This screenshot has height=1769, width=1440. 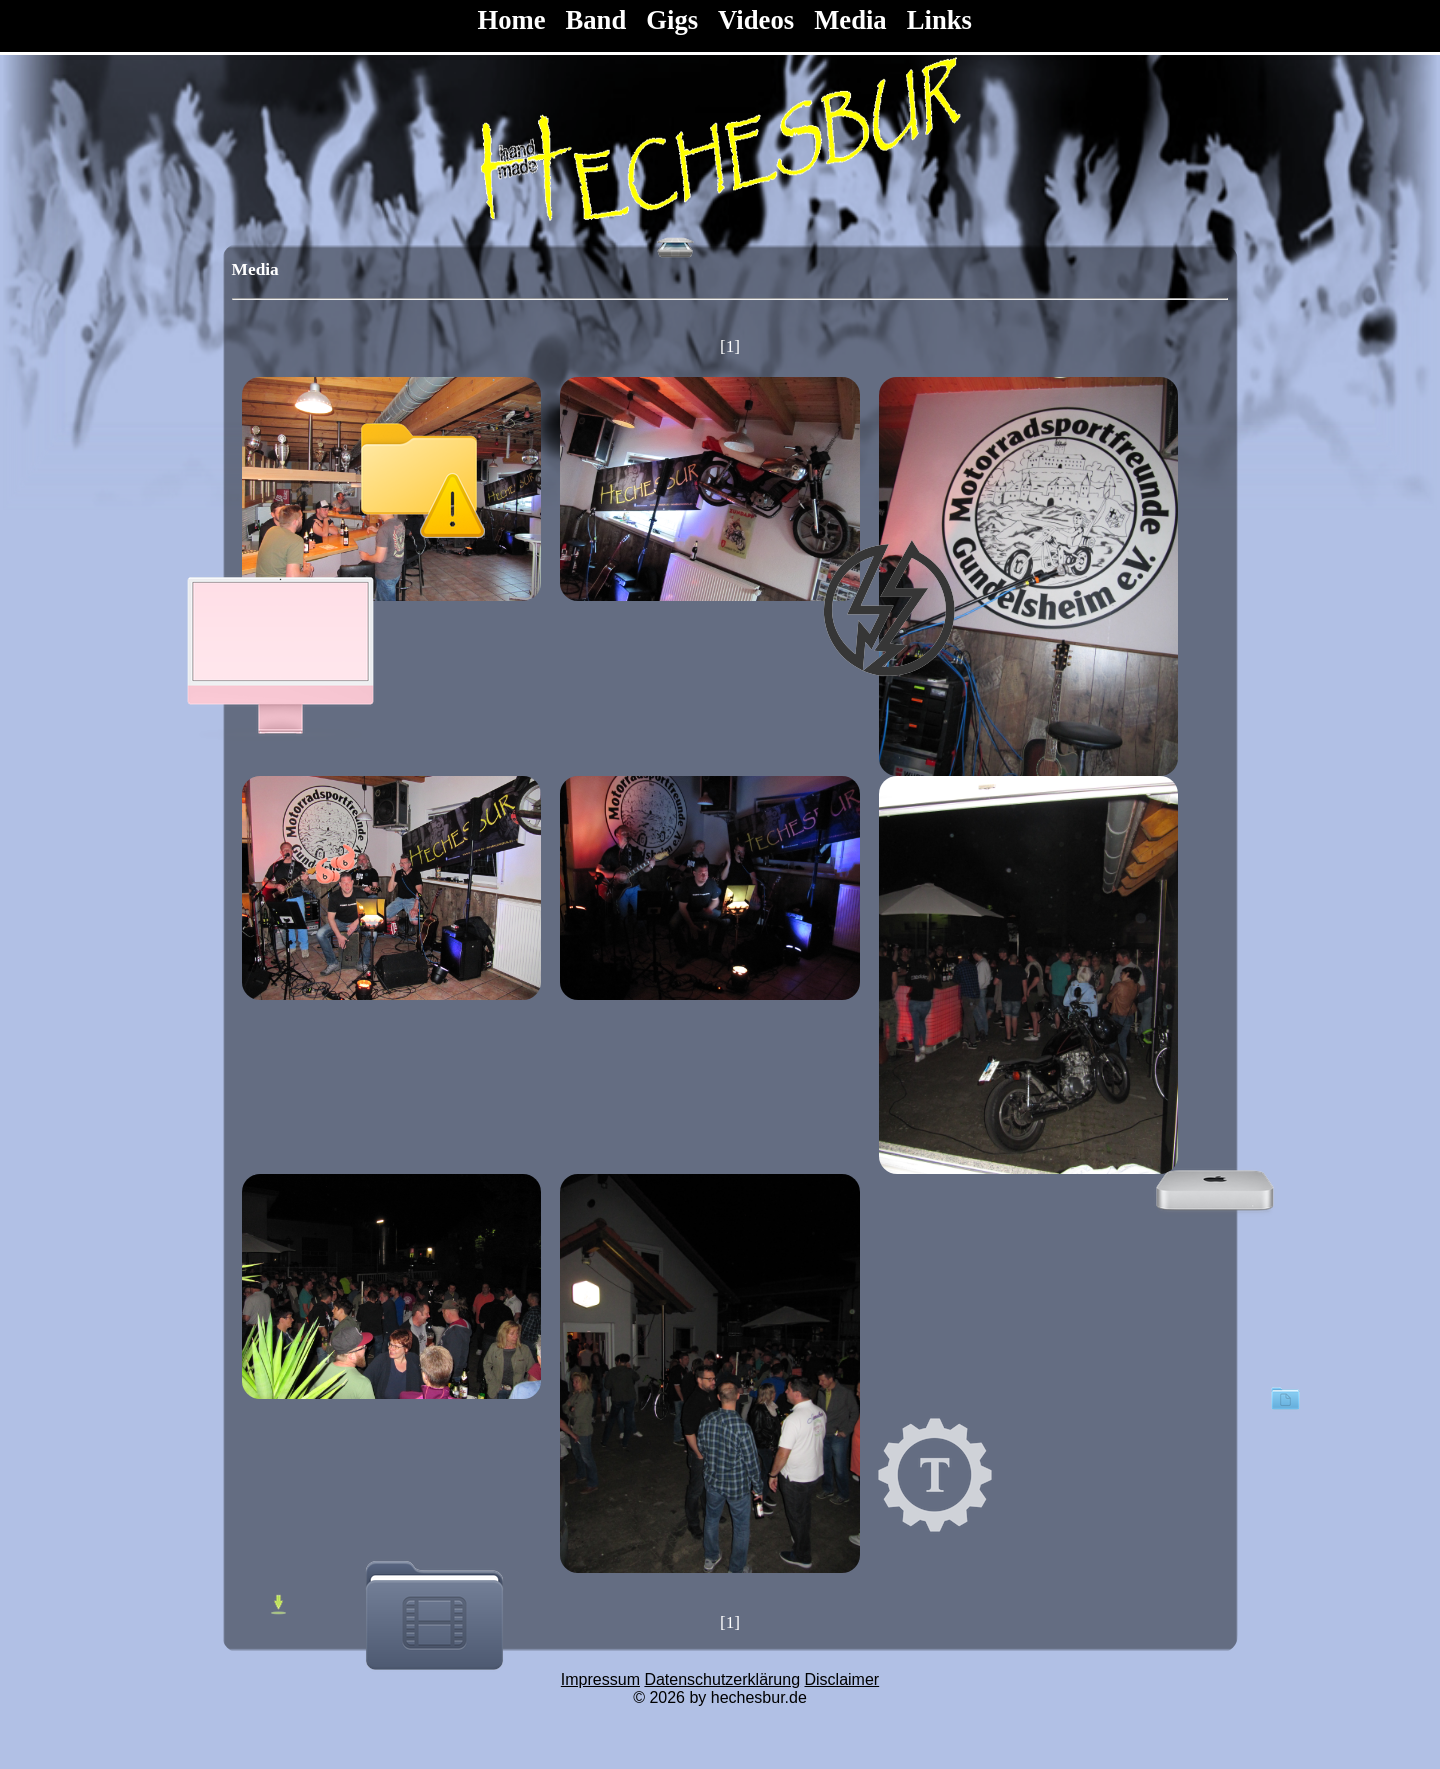 I want to click on represents a connected mac mini device, so click(x=1215, y=1190).